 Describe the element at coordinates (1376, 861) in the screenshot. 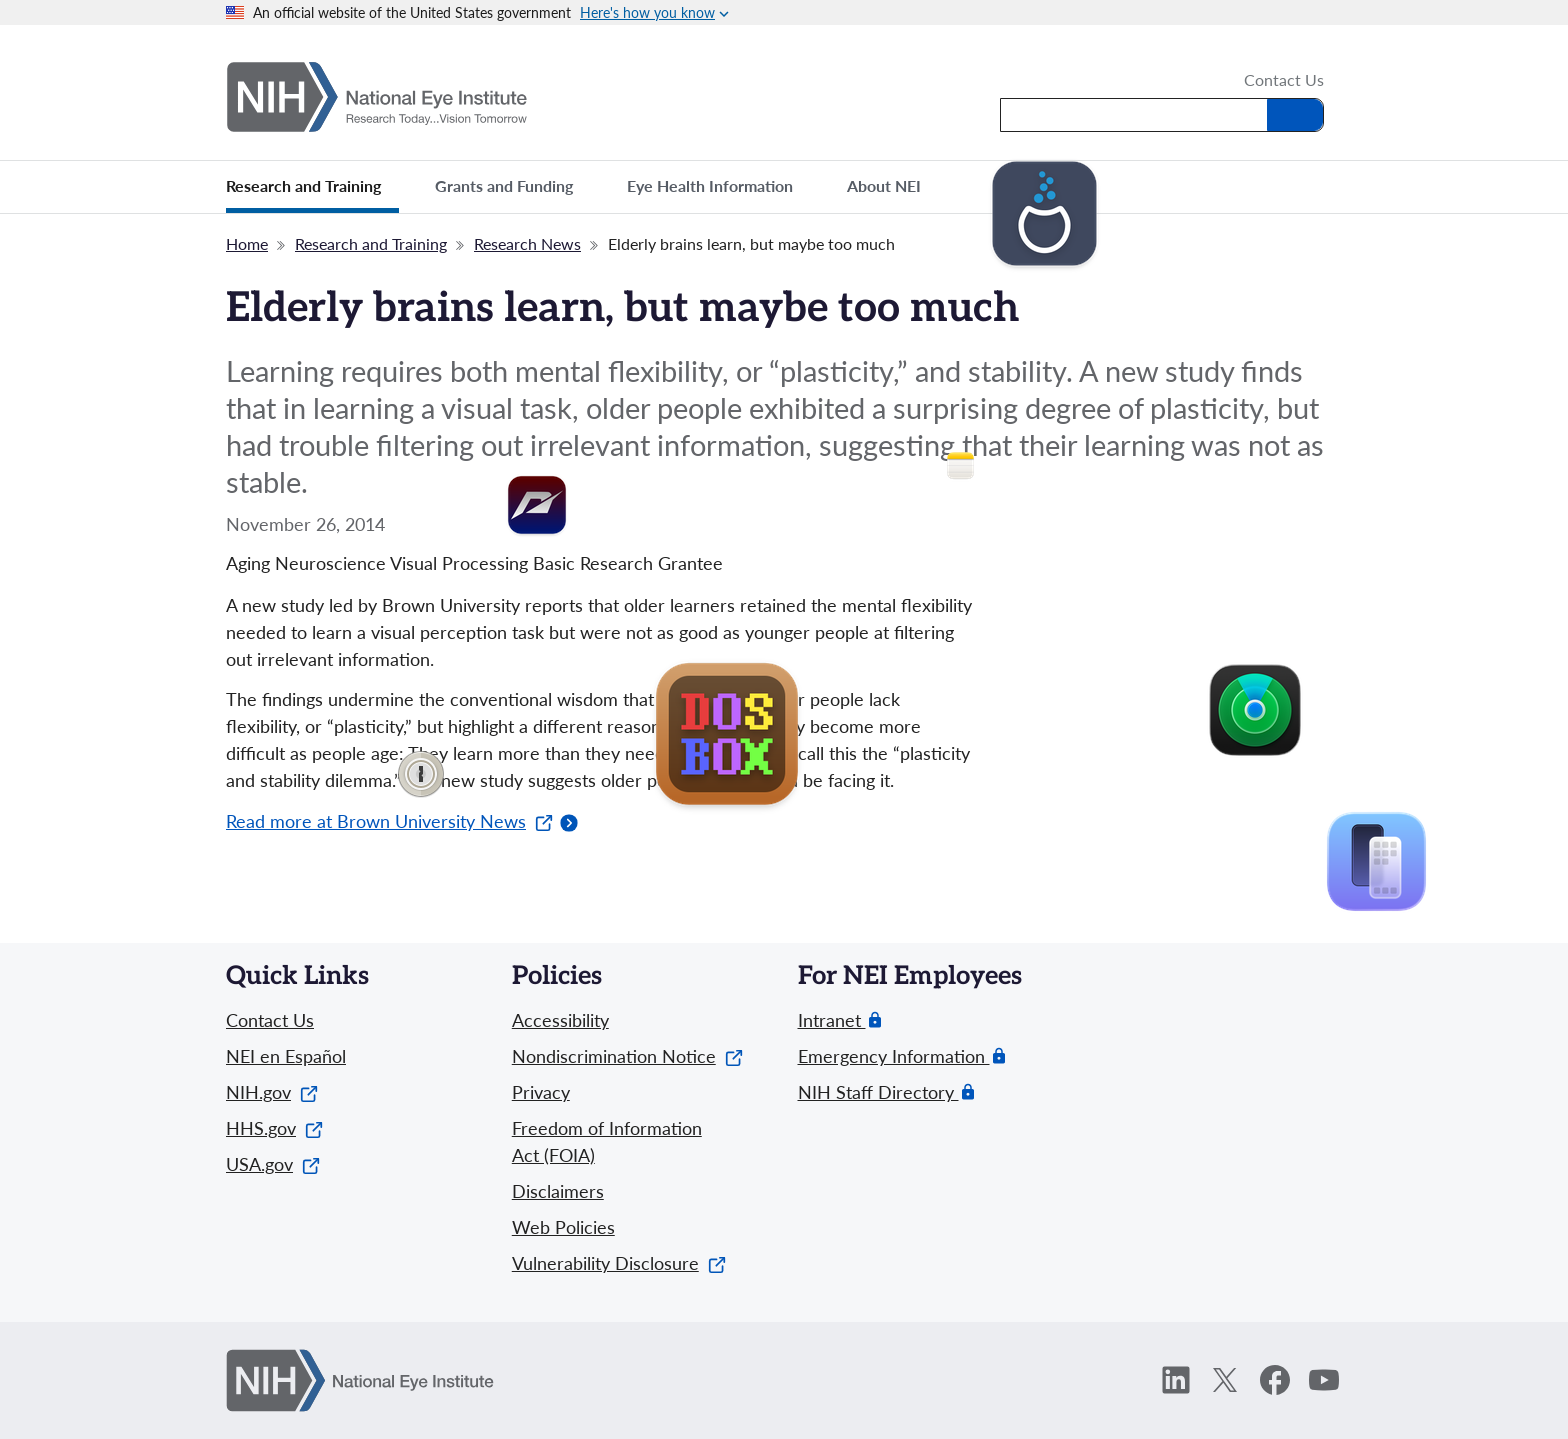

I see `open kde connect preferences` at that location.